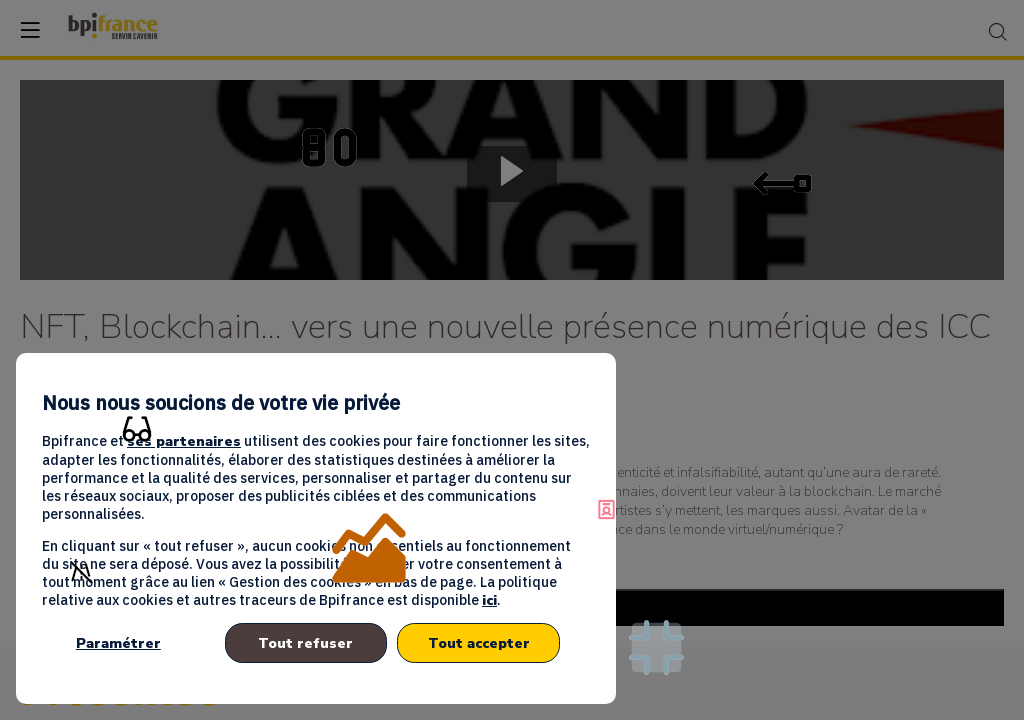 The image size is (1024, 720). Describe the element at coordinates (329, 147) in the screenshot. I see `indicates 80 items, points, or percentage` at that location.